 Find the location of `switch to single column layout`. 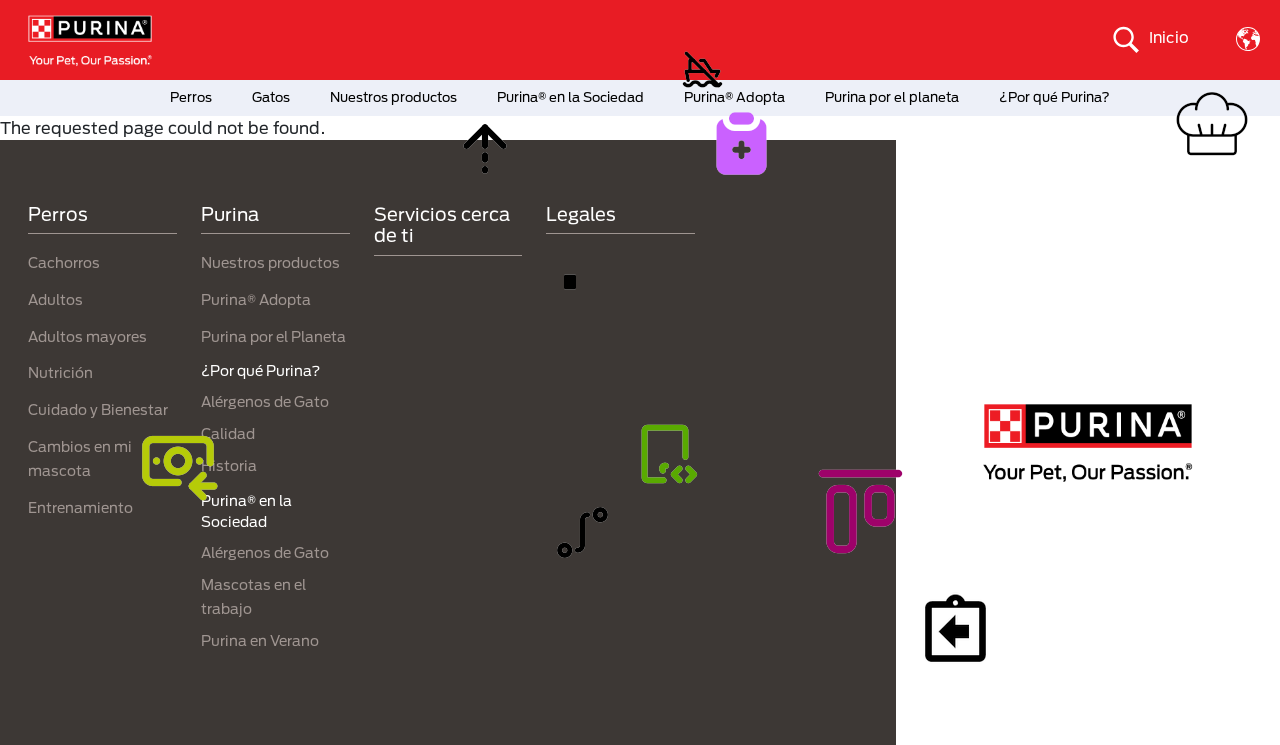

switch to single column layout is located at coordinates (570, 282).